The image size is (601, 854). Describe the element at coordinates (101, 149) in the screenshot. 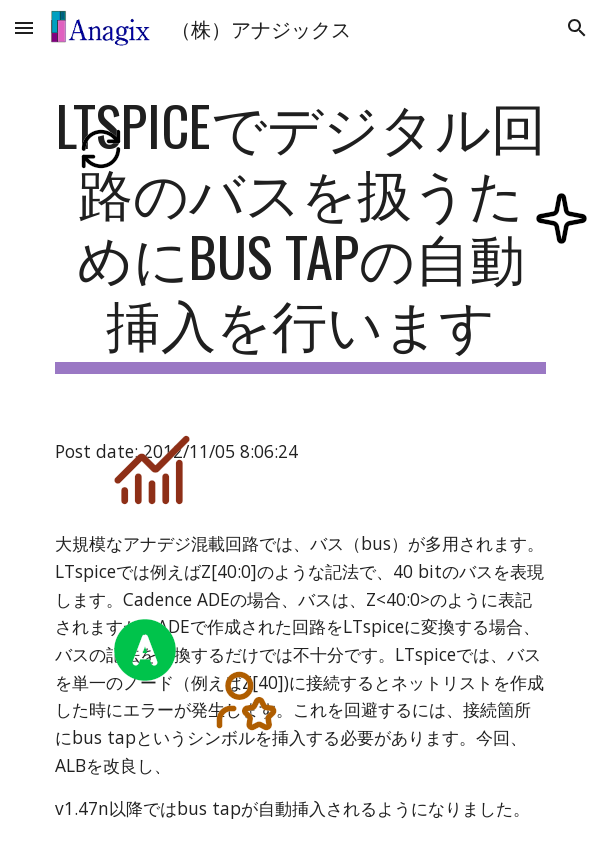

I see `refresh or reload content` at that location.